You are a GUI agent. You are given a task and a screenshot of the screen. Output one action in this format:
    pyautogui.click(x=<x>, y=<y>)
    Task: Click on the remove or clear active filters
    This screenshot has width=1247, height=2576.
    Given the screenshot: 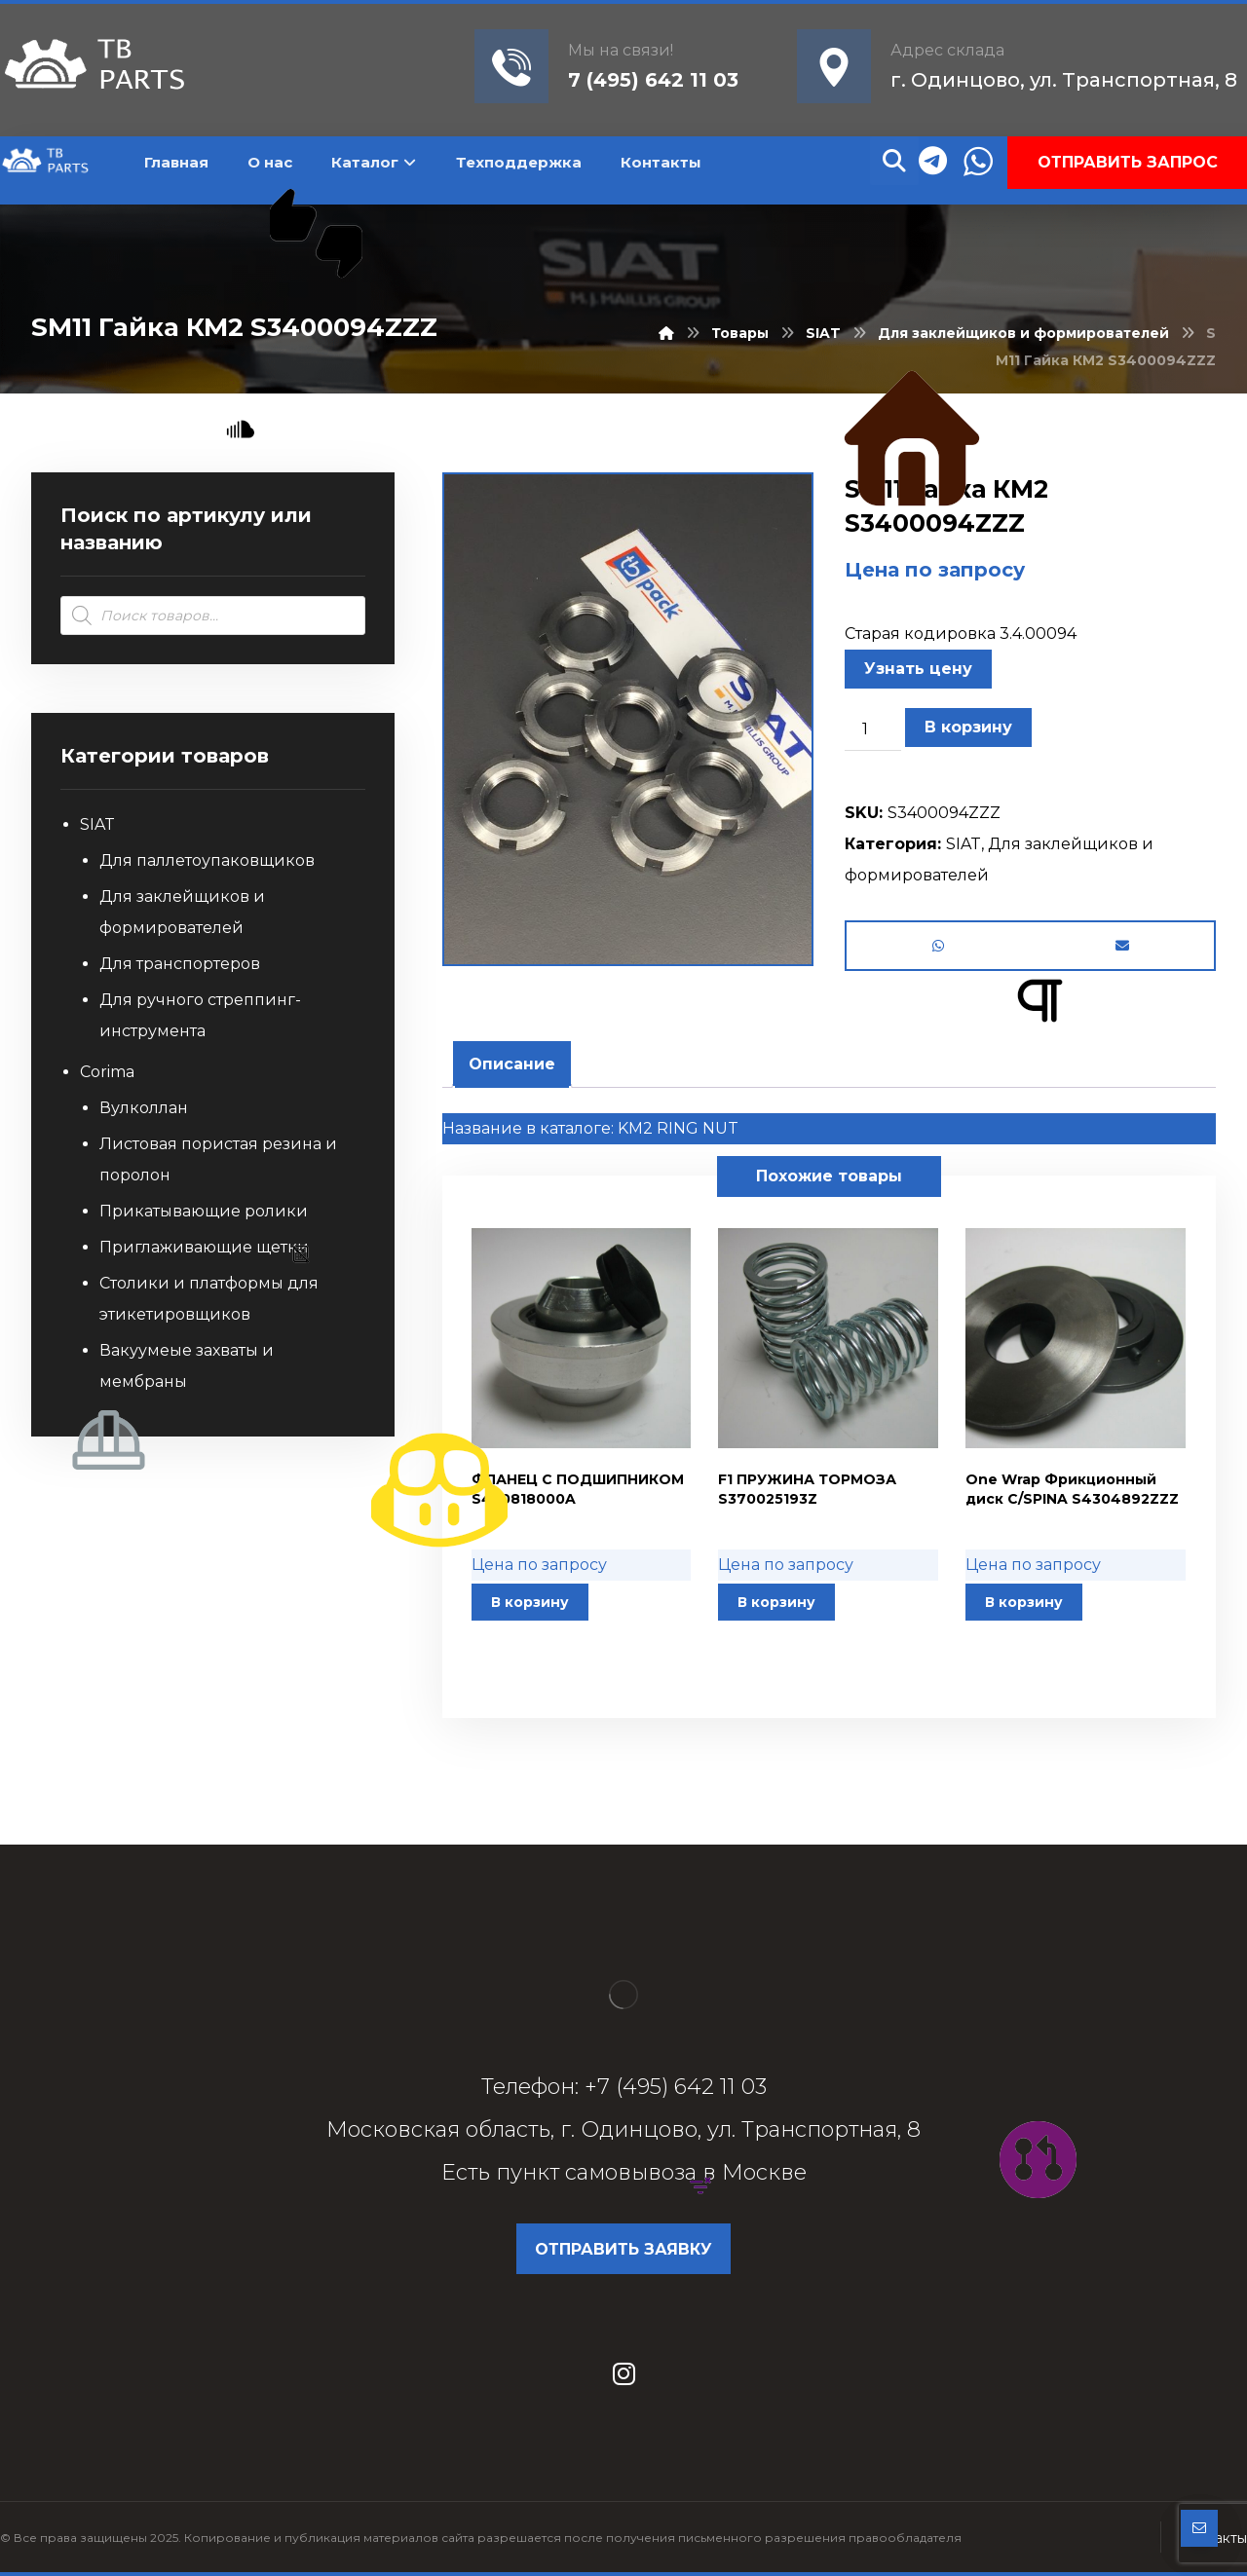 What is the action you would take?
    pyautogui.click(x=700, y=2187)
    